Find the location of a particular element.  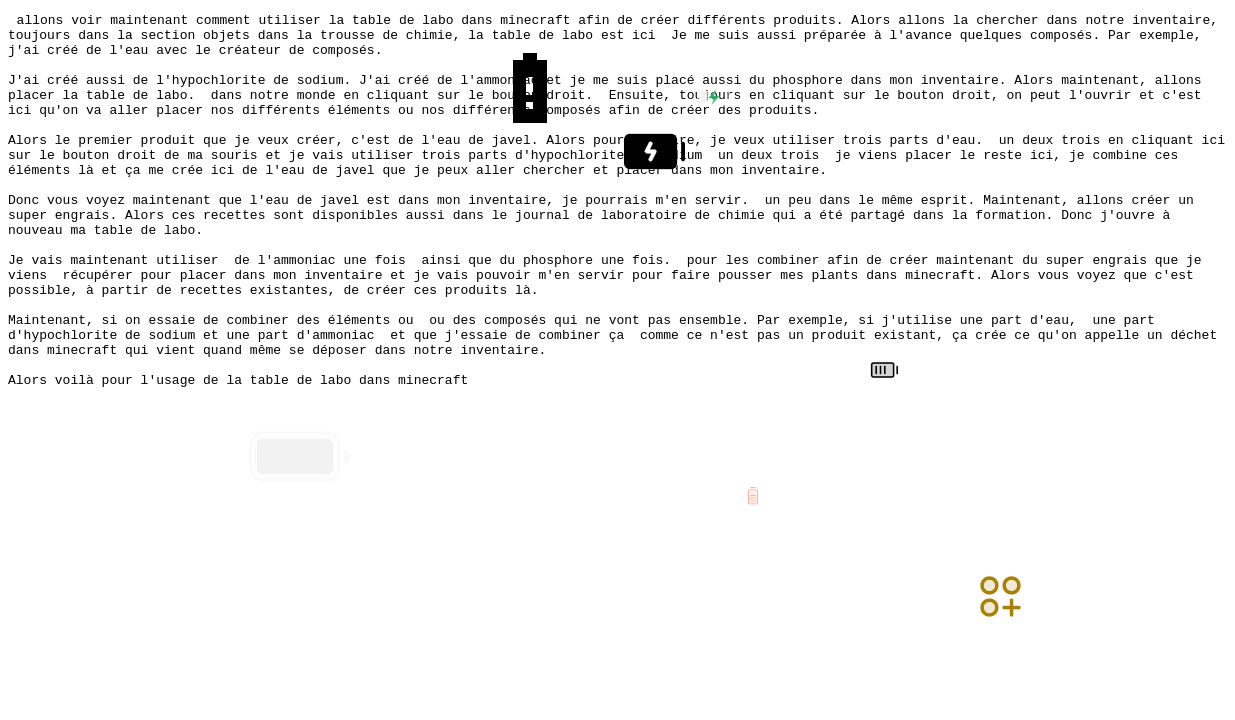

indicates high battery level is located at coordinates (753, 496).